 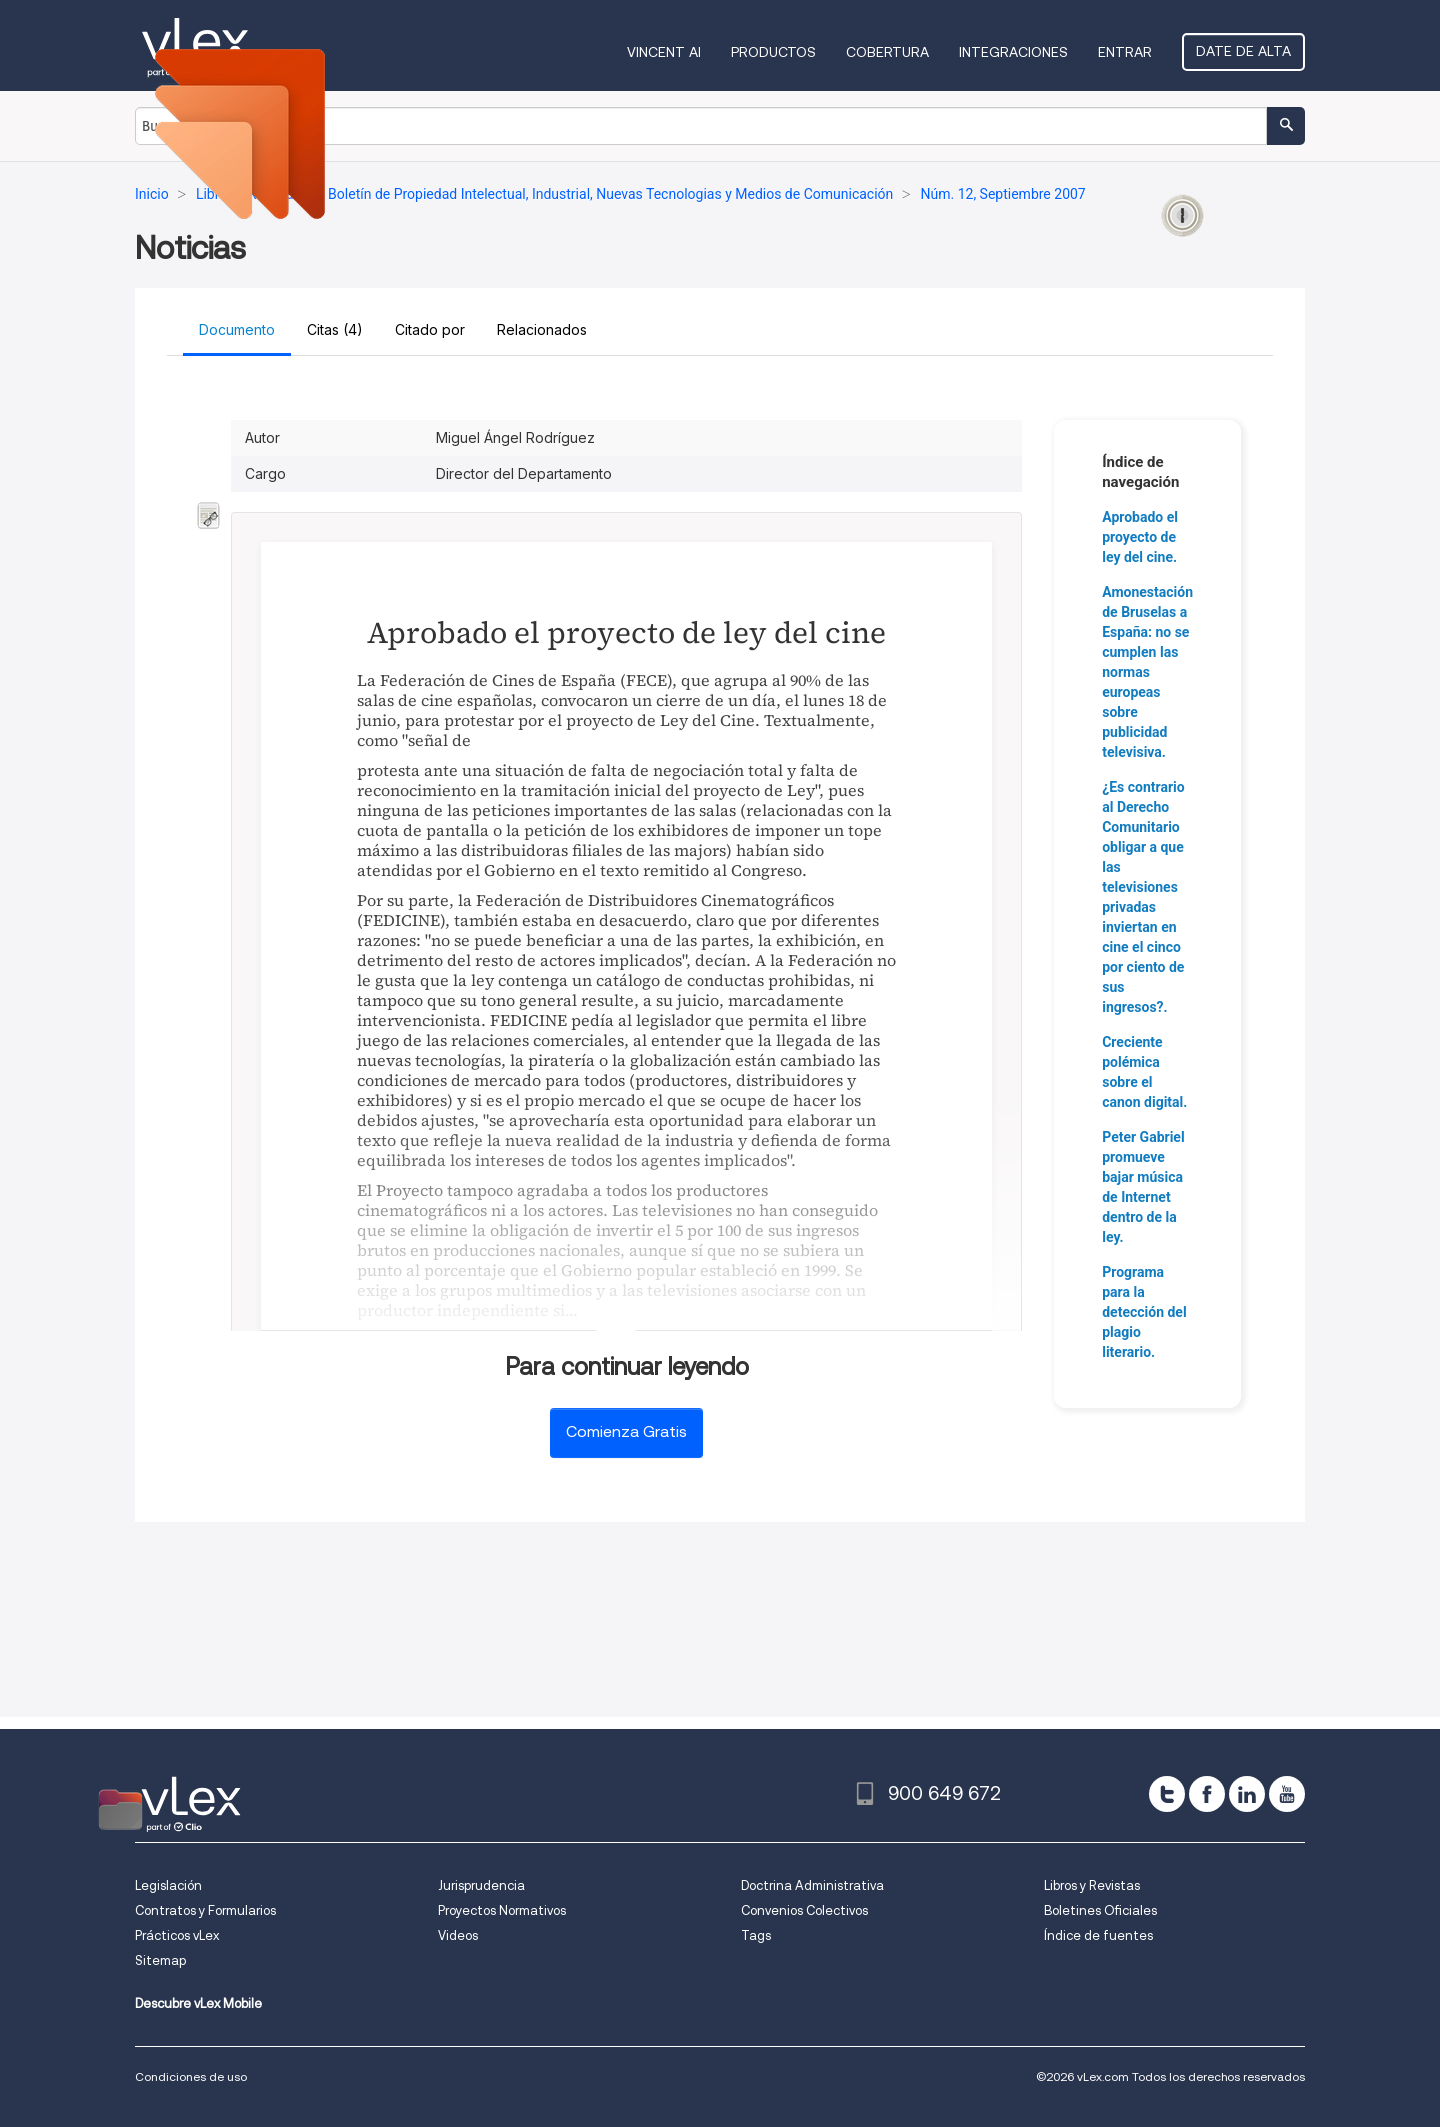 I want to click on view contents of an open folder, so click(x=120, y=1809).